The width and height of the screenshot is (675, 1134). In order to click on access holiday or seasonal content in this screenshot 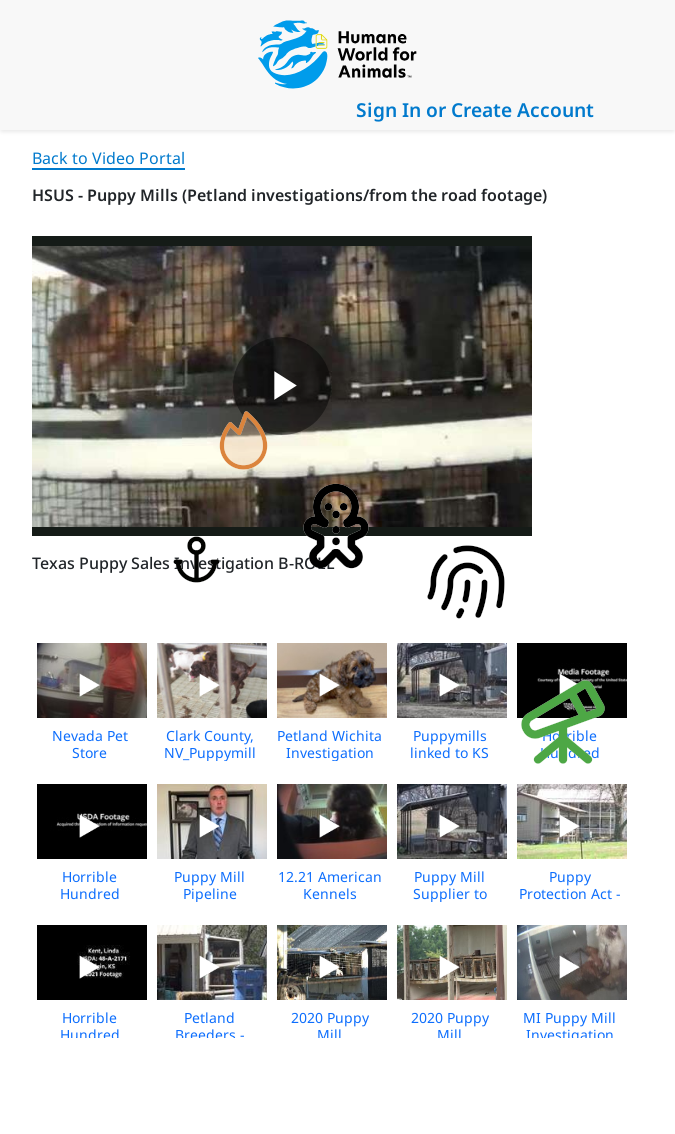, I will do `click(336, 526)`.